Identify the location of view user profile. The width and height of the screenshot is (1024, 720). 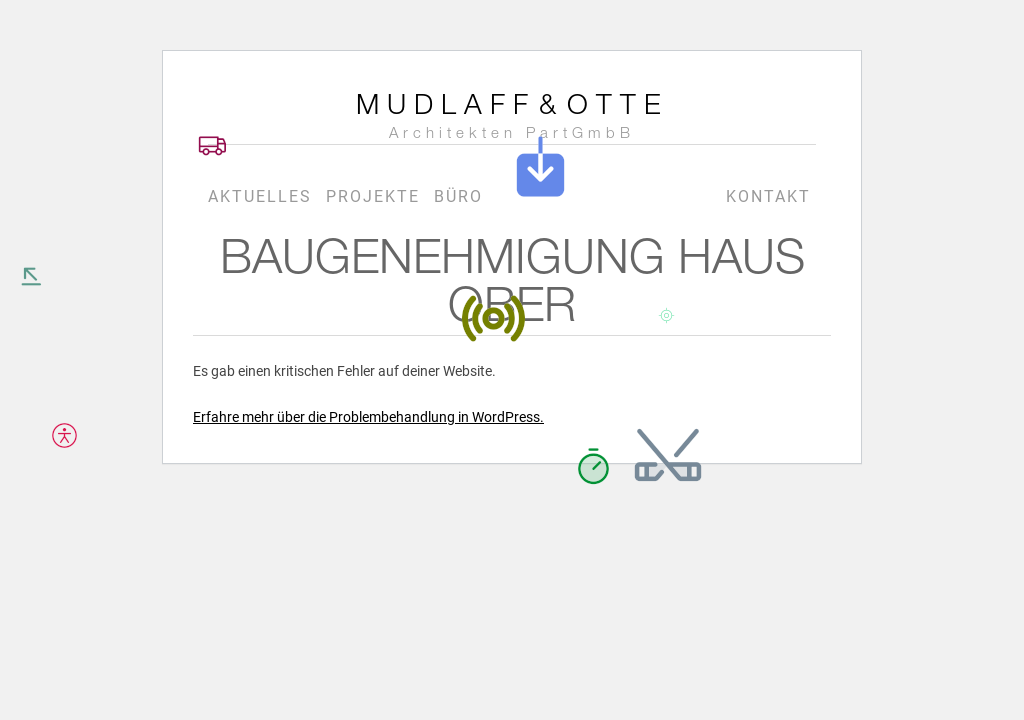
(64, 435).